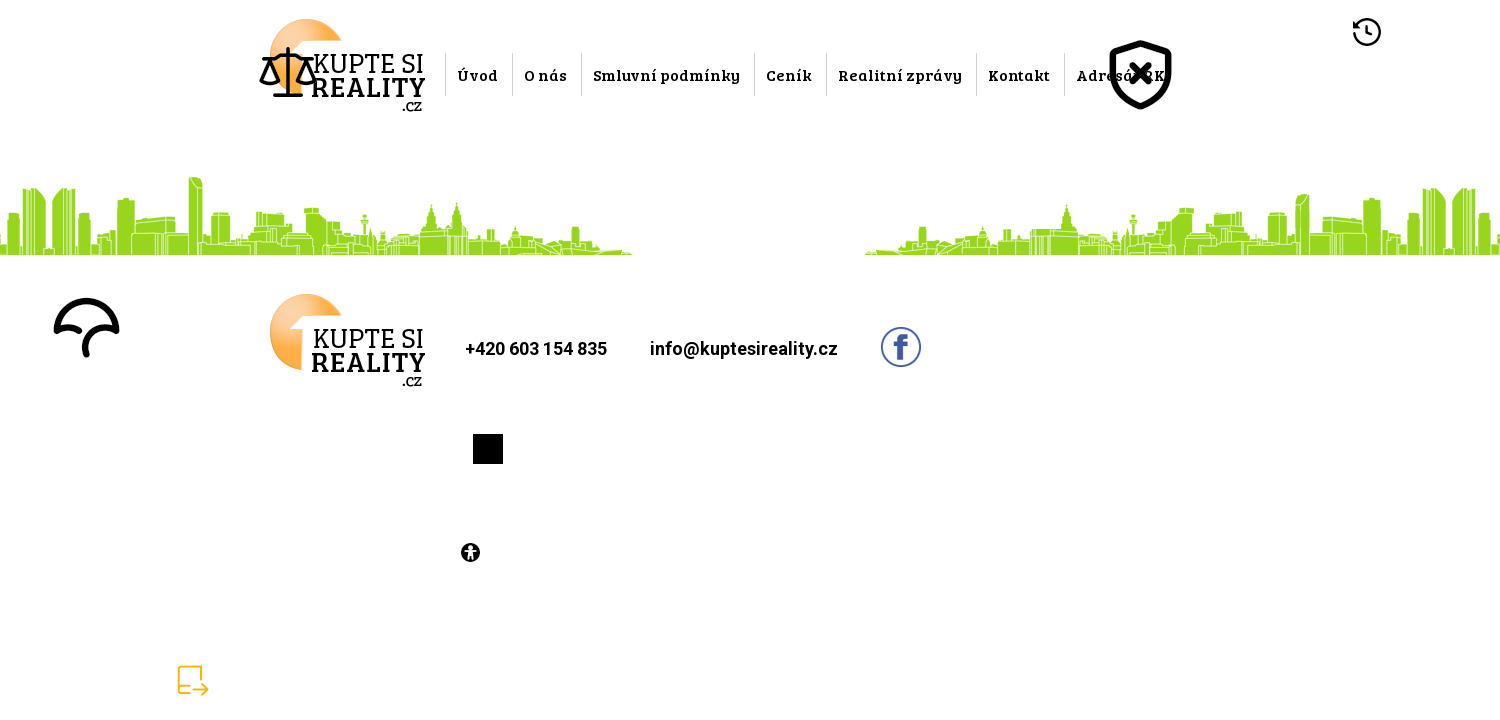  I want to click on view license or legal information, so click(288, 72).